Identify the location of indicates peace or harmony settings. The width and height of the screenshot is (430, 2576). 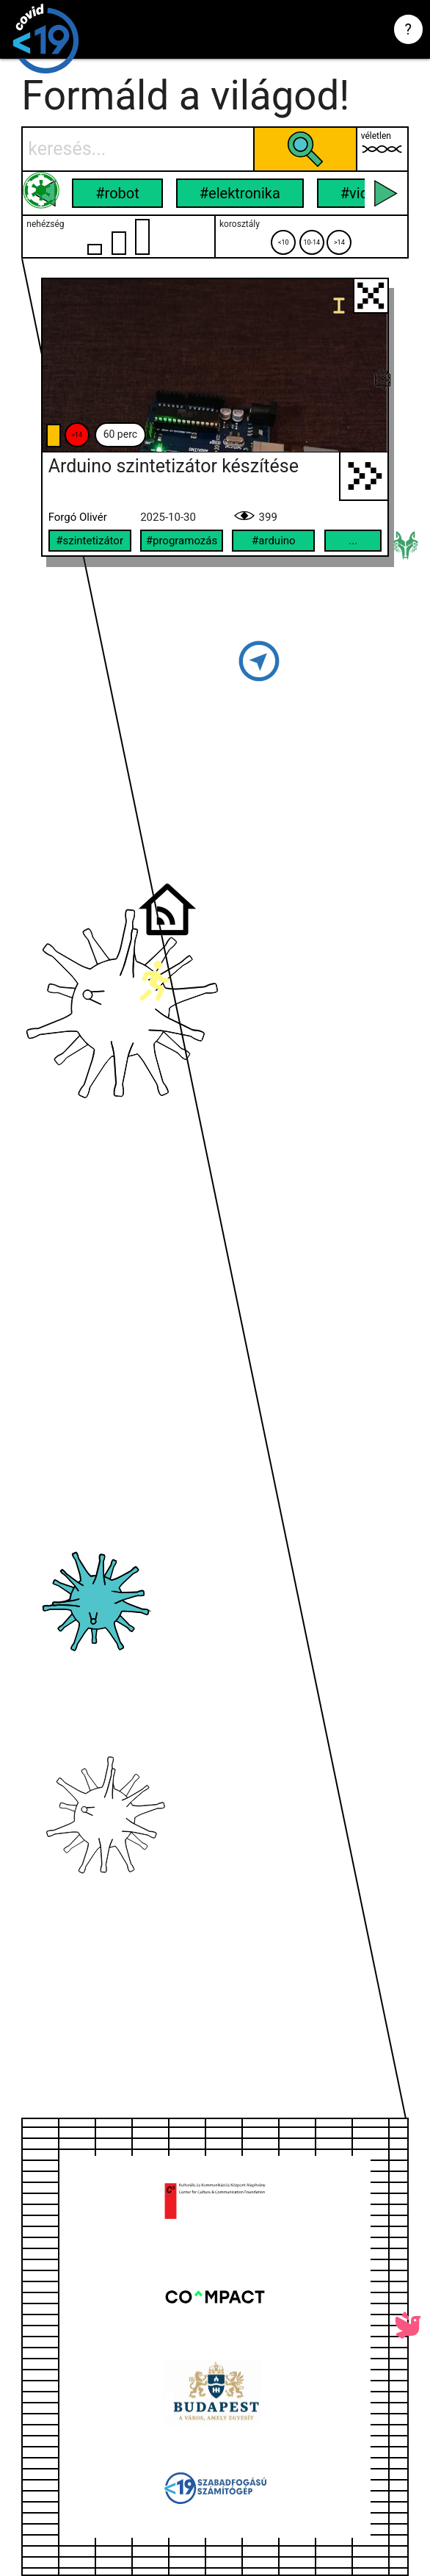
(407, 2326).